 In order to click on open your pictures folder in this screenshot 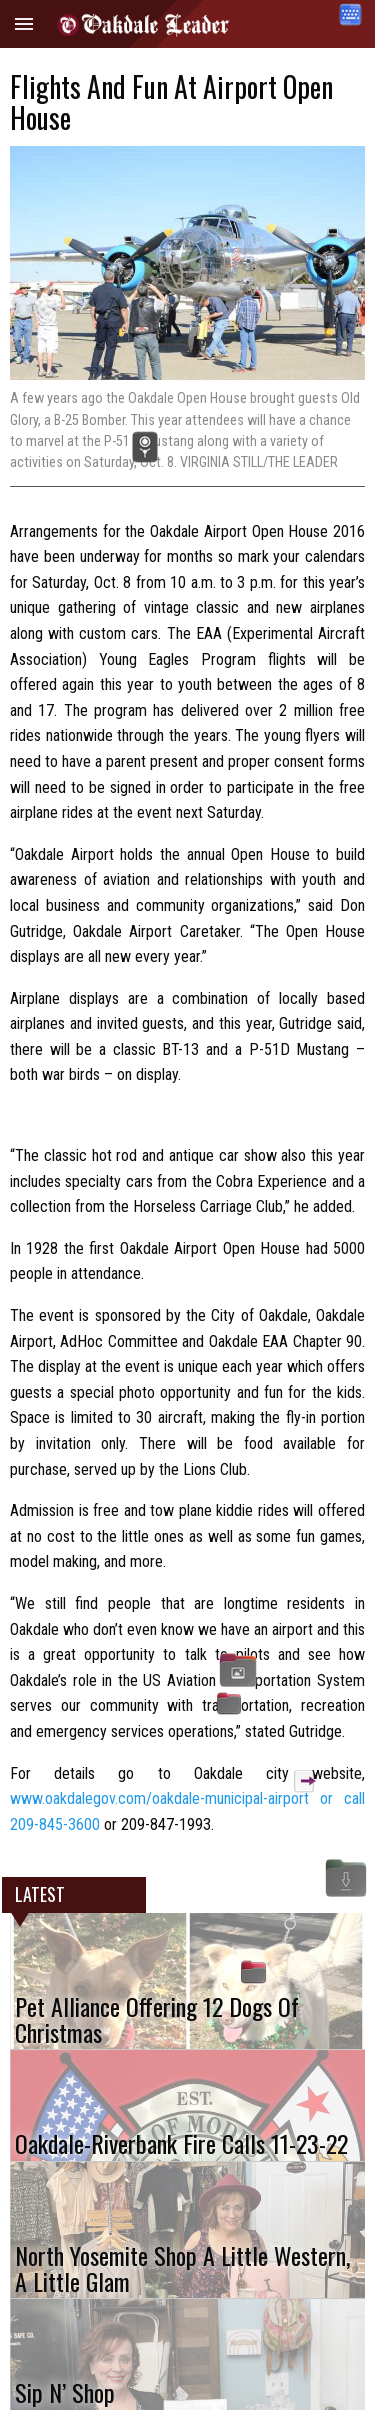, I will do `click(238, 1670)`.